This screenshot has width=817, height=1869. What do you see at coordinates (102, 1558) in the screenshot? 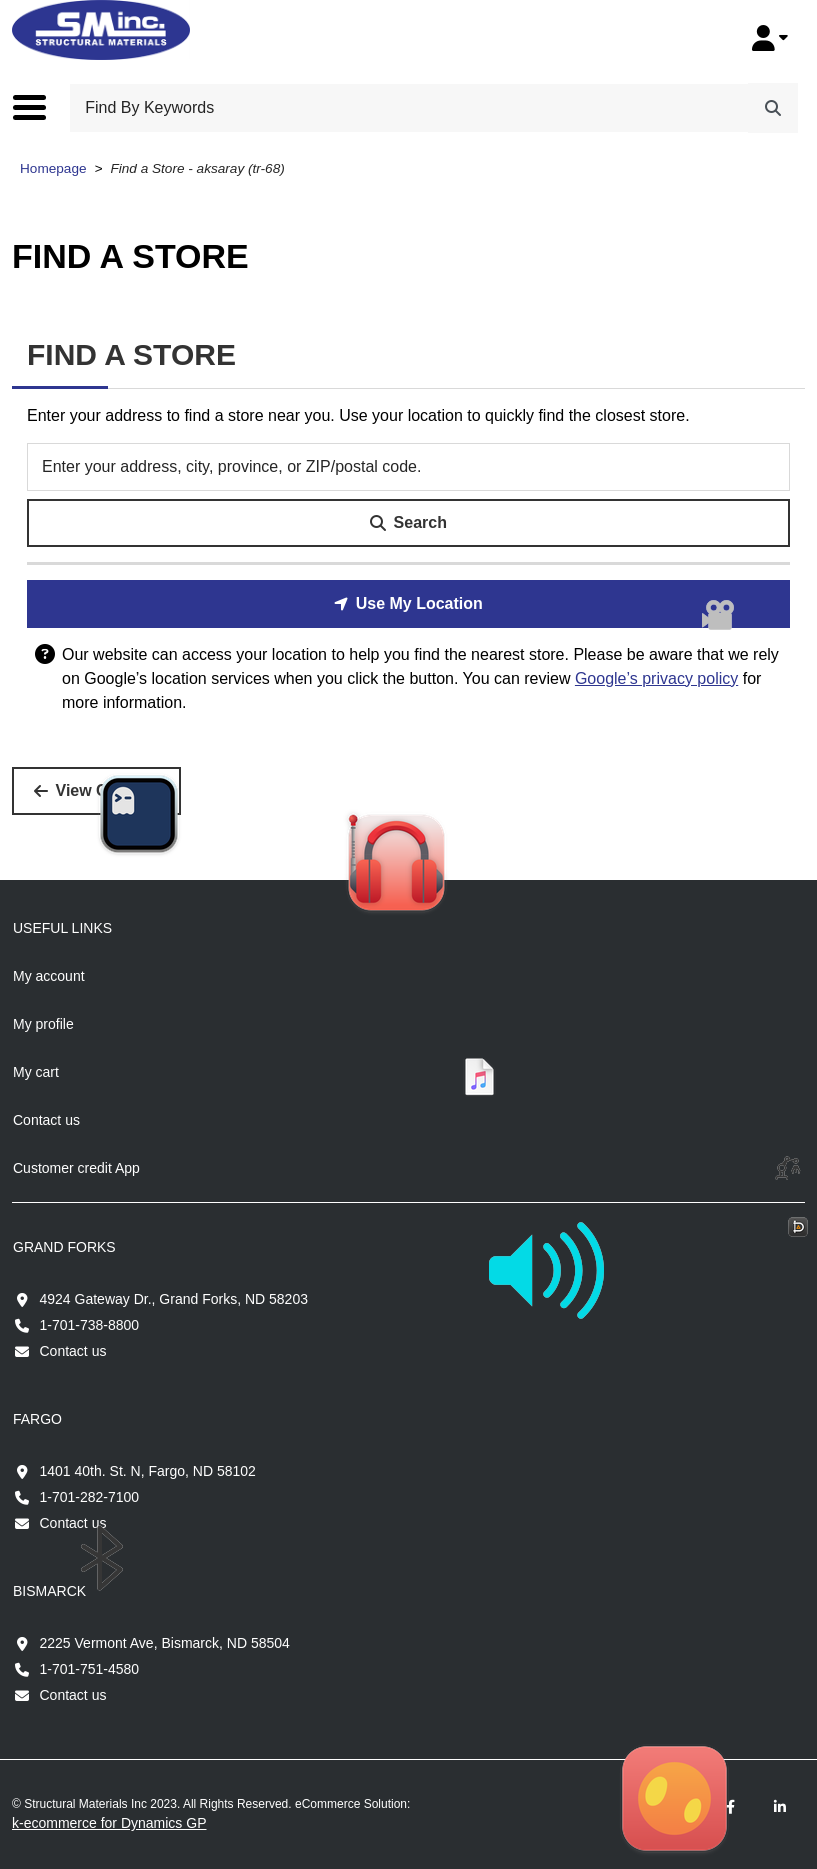
I see `toggle bluetooth connectivity on or off` at bounding box center [102, 1558].